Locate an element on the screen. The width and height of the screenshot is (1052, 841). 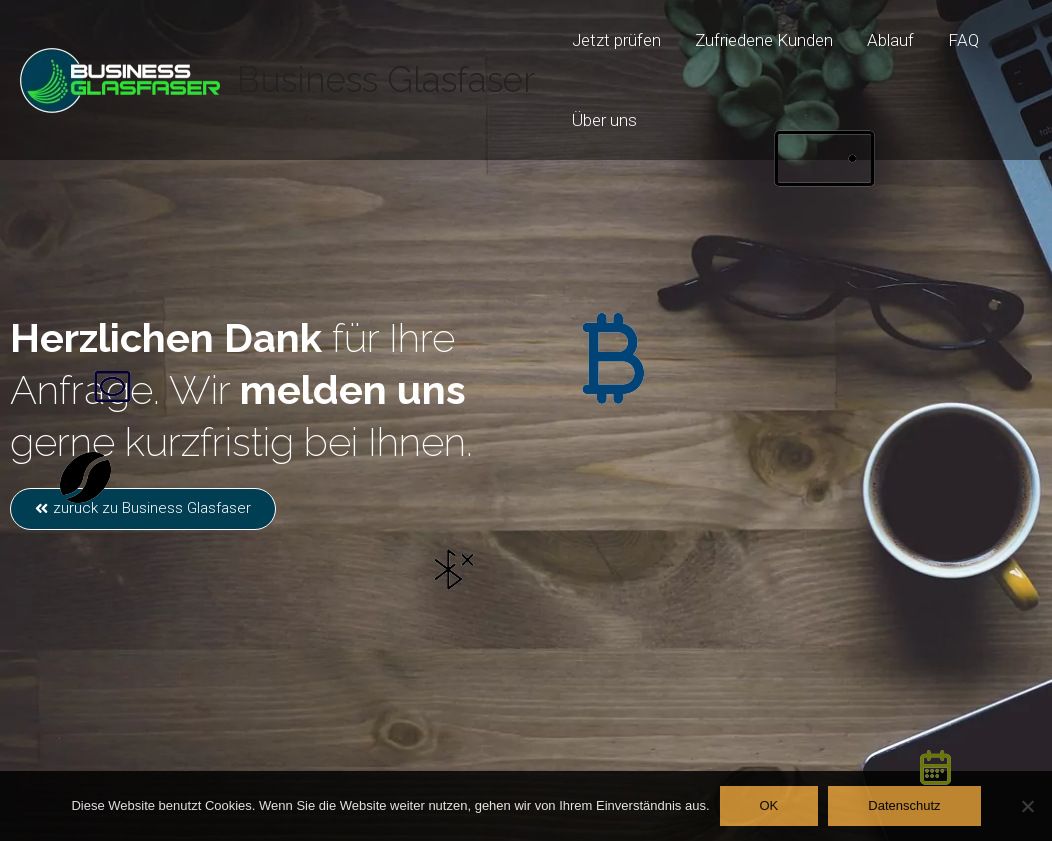
view bitcoin balance or wallet is located at coordinates (610, 360).